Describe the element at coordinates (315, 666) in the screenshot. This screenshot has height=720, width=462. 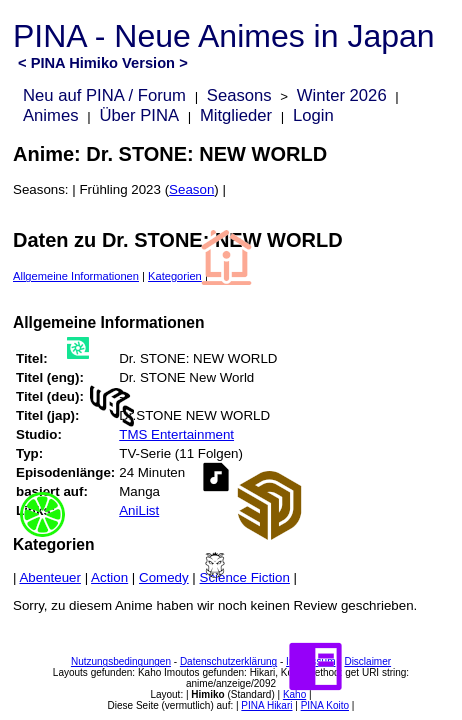
I see `open reading mode or e-reader` at that location.